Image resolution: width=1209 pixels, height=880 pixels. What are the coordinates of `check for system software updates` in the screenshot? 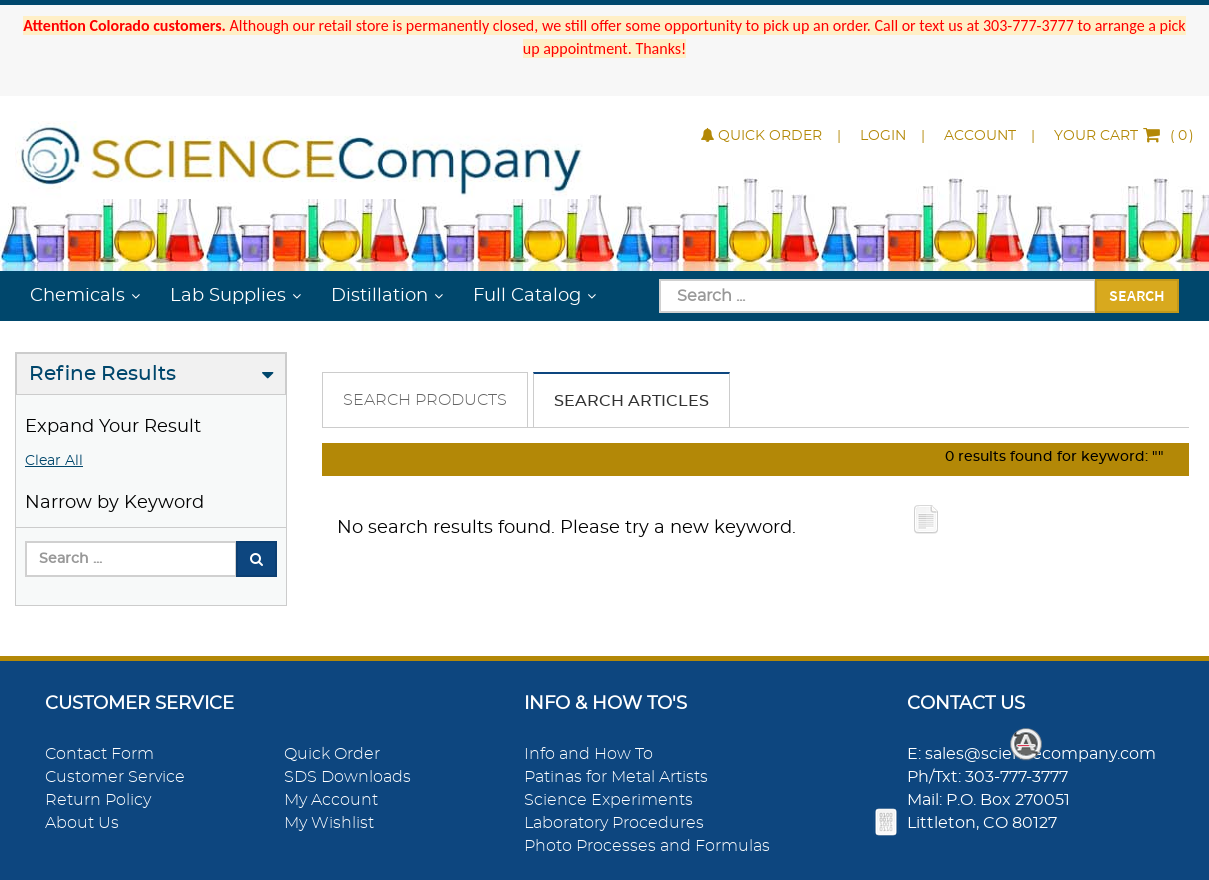 It's located at (1026, 744).